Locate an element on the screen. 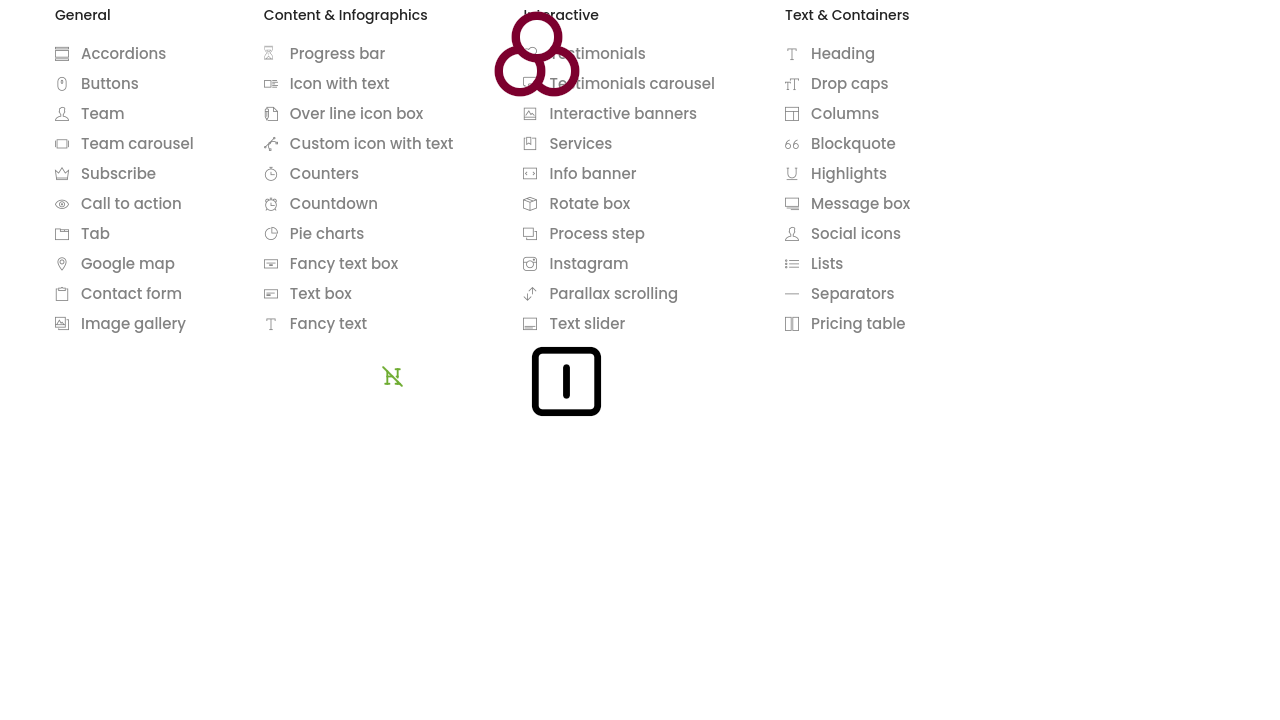 The image size is (1280, 720). access information or details is located at coordinates (566, 381).